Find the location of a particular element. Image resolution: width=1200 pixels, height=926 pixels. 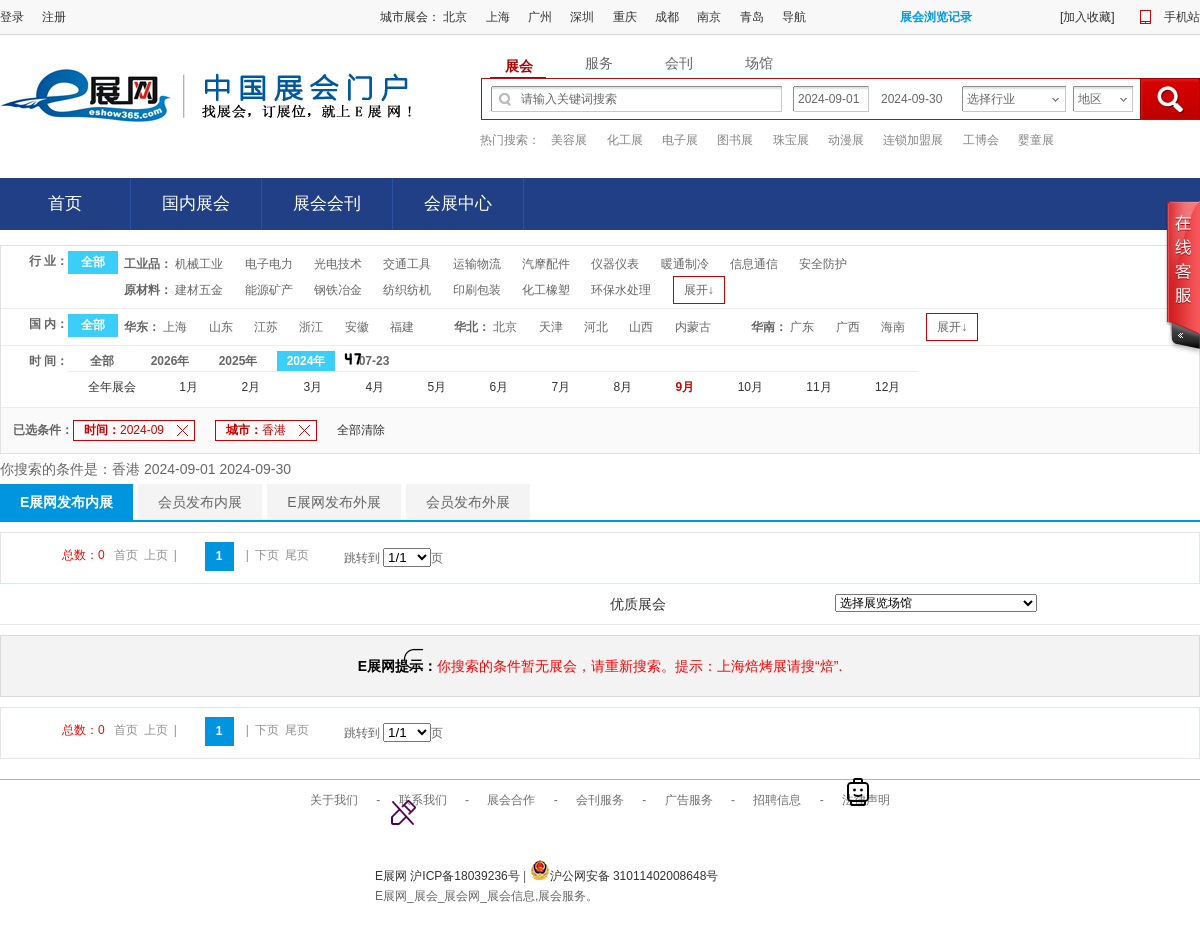

access lego or building block features is located at coordinates (858, 792).